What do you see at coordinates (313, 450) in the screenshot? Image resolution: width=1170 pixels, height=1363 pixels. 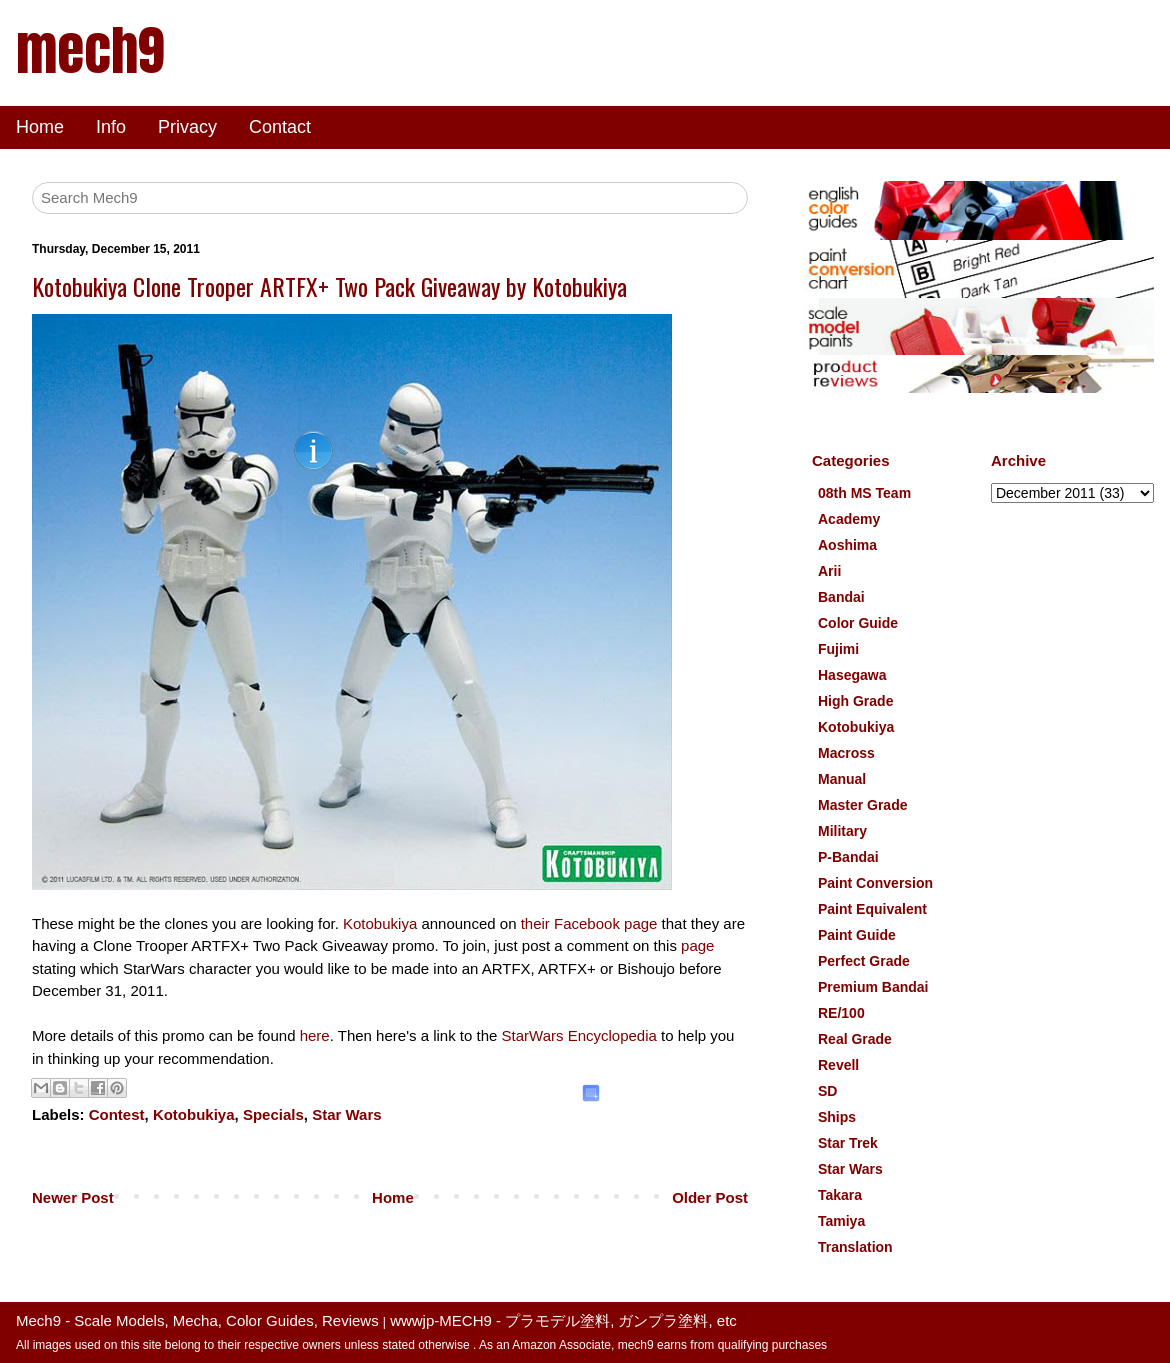 I see `view information or details about an application` at bounding box center [313, 450].